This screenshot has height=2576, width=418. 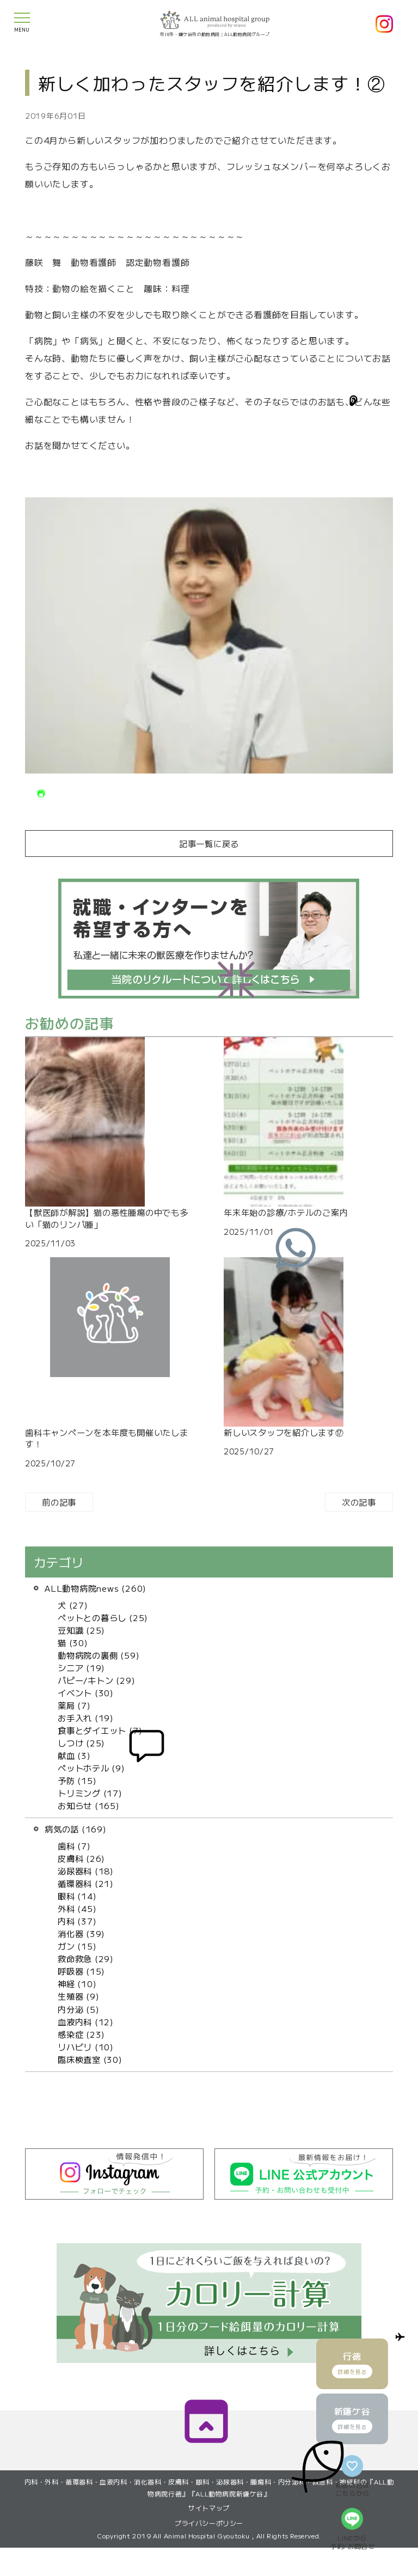 I want to click on accessibility settings for hearing options, so click(x=353, y=400).